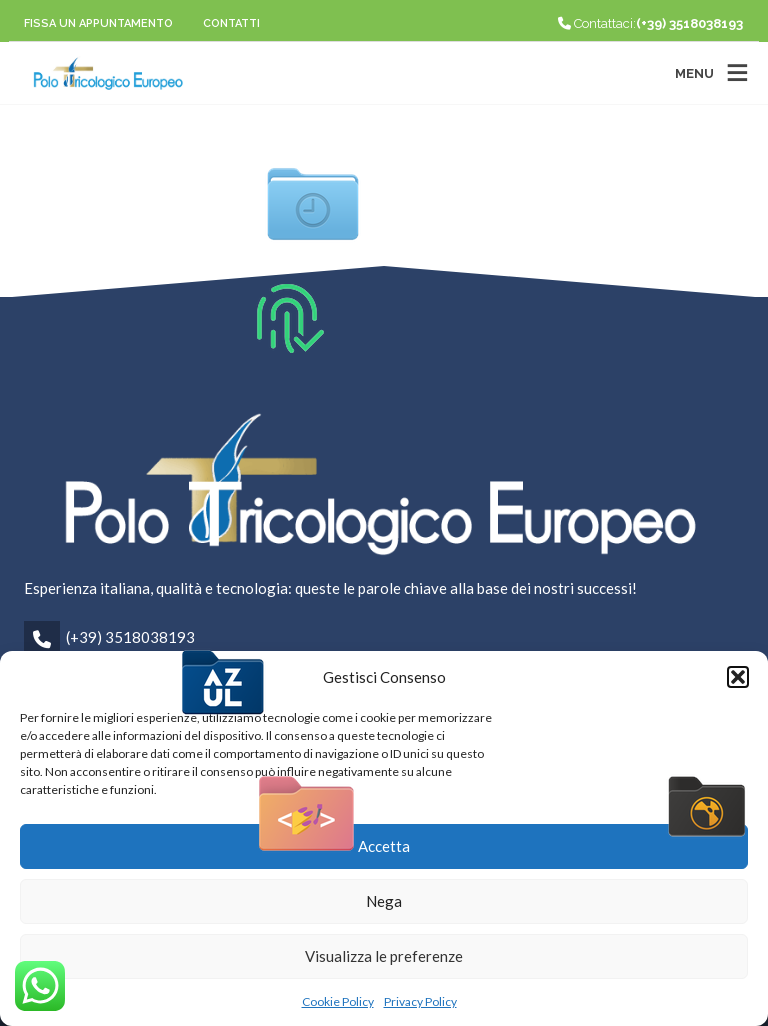 This screenshot has height=1026, width=768. What do you see at coordinates (313, 204) in the screenshot?
I see `access temporary files folder` at bounding box center [313, 204].